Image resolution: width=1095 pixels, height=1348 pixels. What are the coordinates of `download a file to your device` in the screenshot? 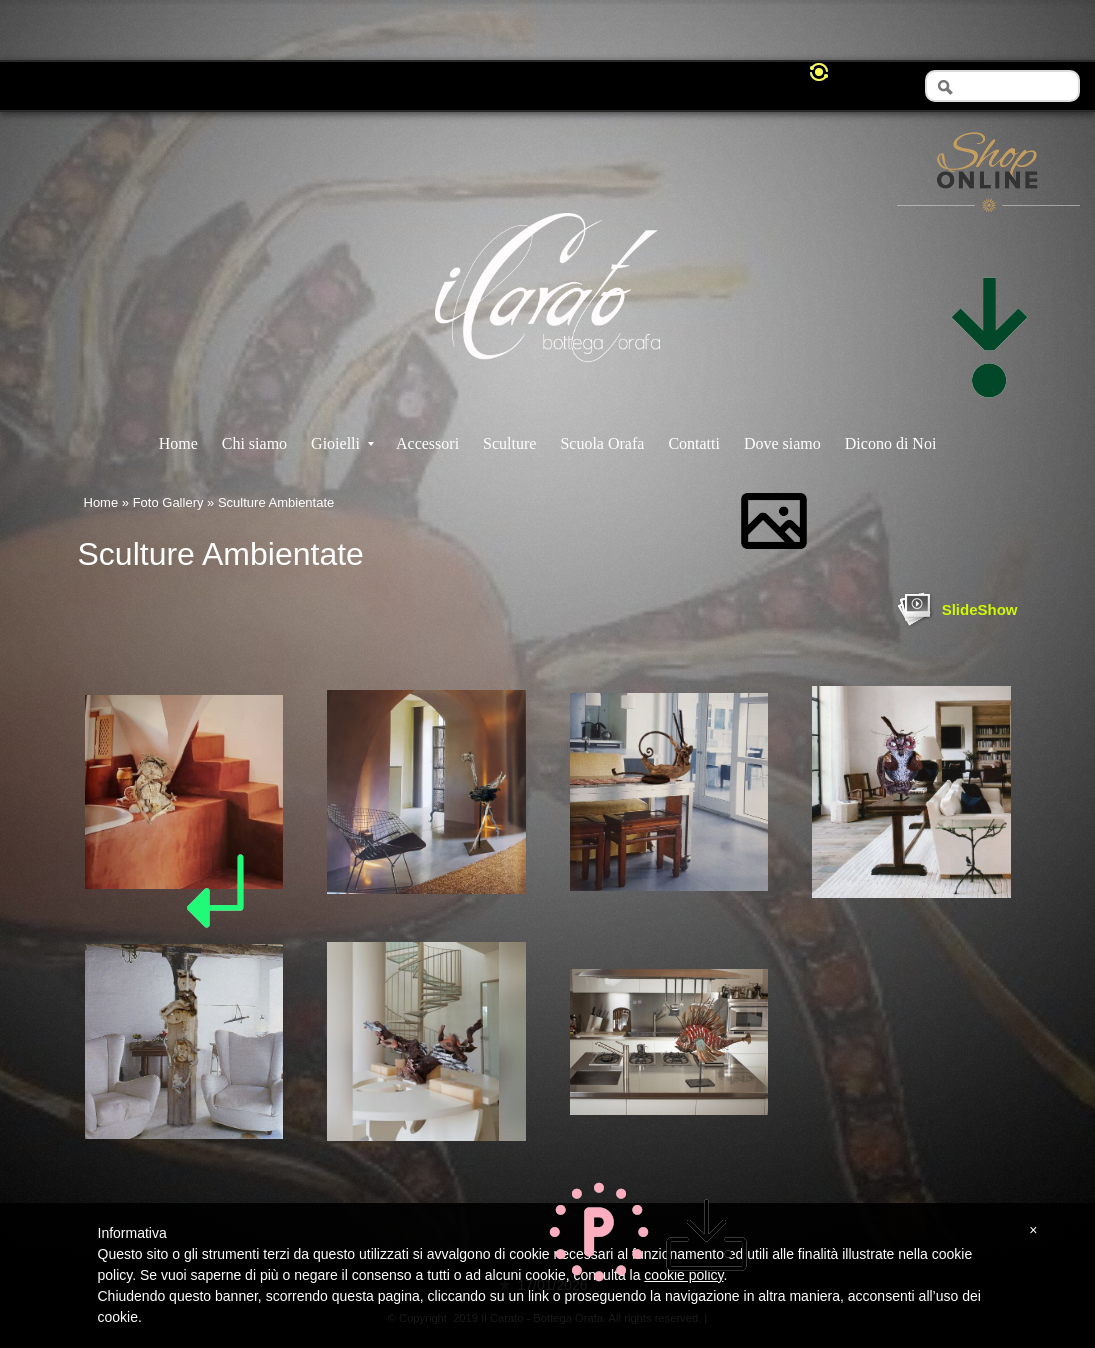 It's located at (706, 1239).